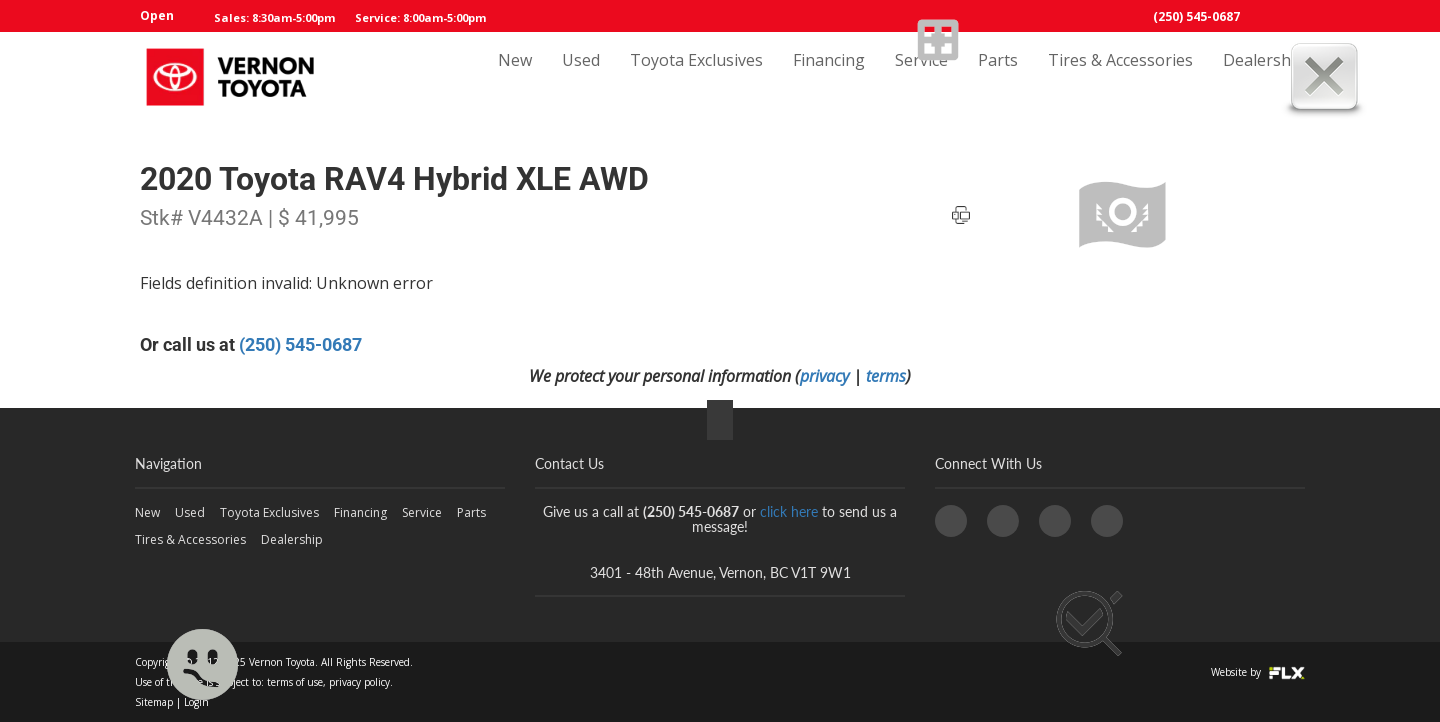 This screenshot has height=722, width=1440. Describe the element at coordinates (1325, 80) in the screenshot. I see `indicates a file or content that cannot be read` at that location.